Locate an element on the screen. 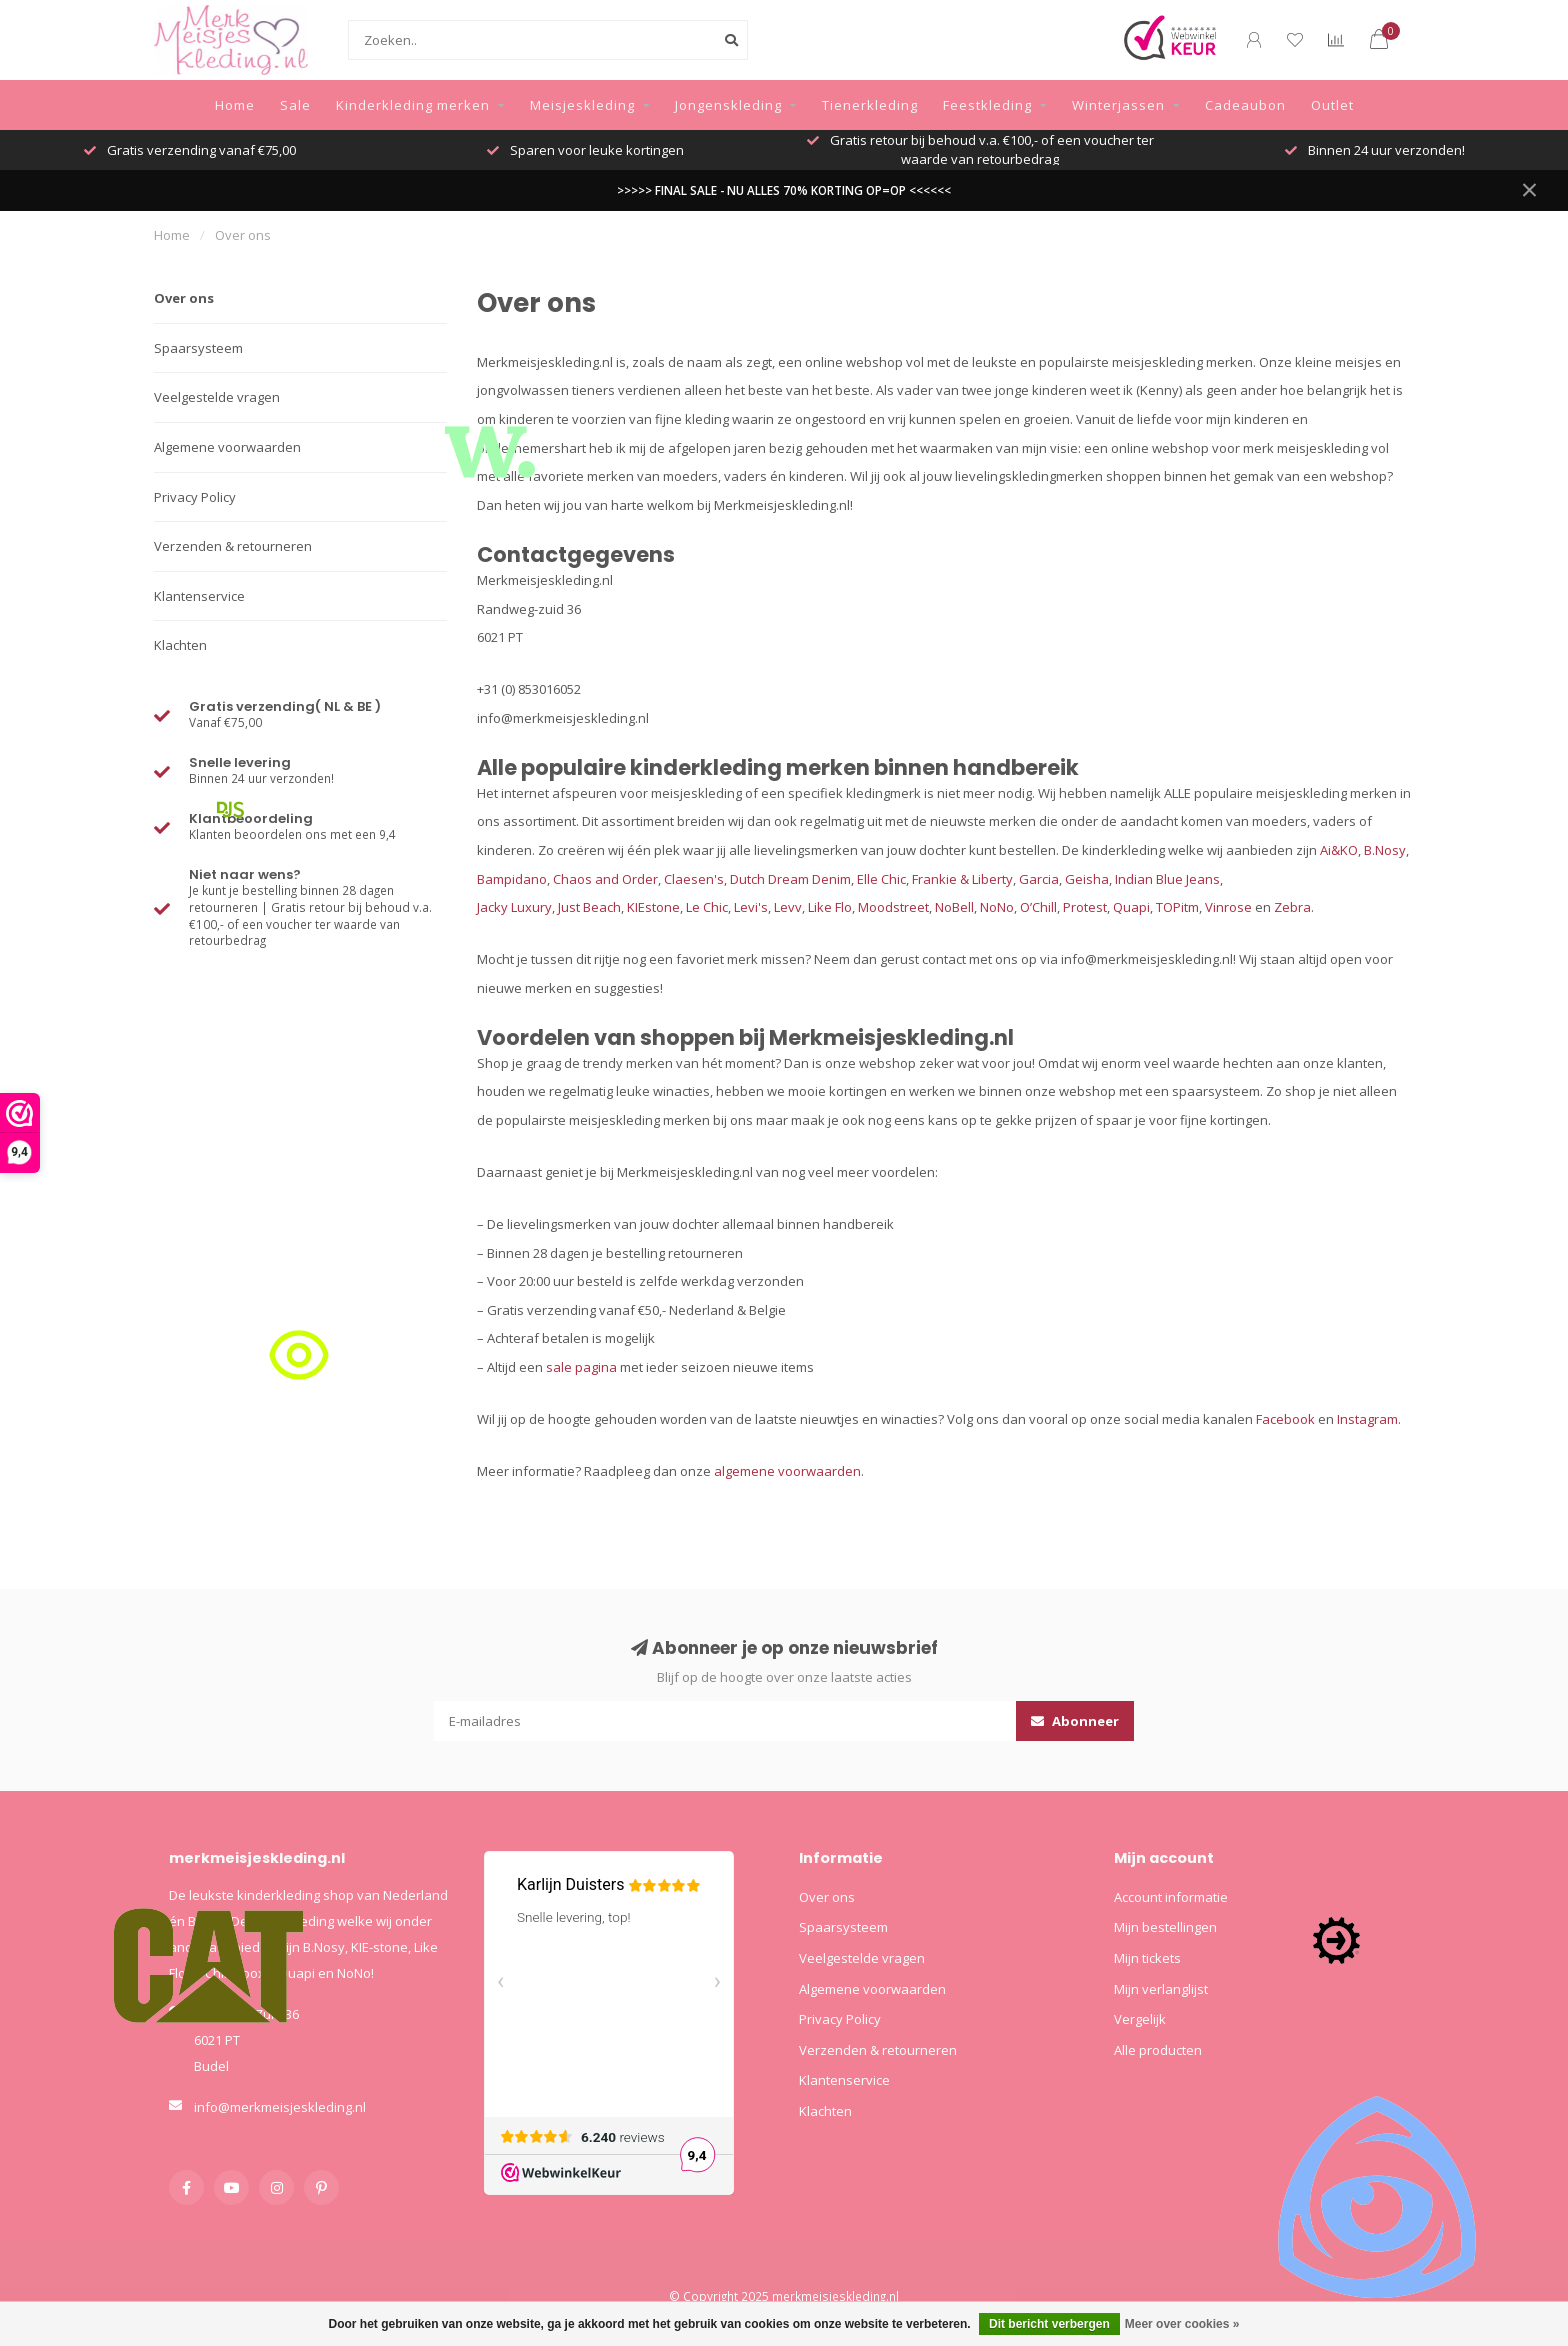  inductive automation company logo is located at coordinates (1336, 1940).